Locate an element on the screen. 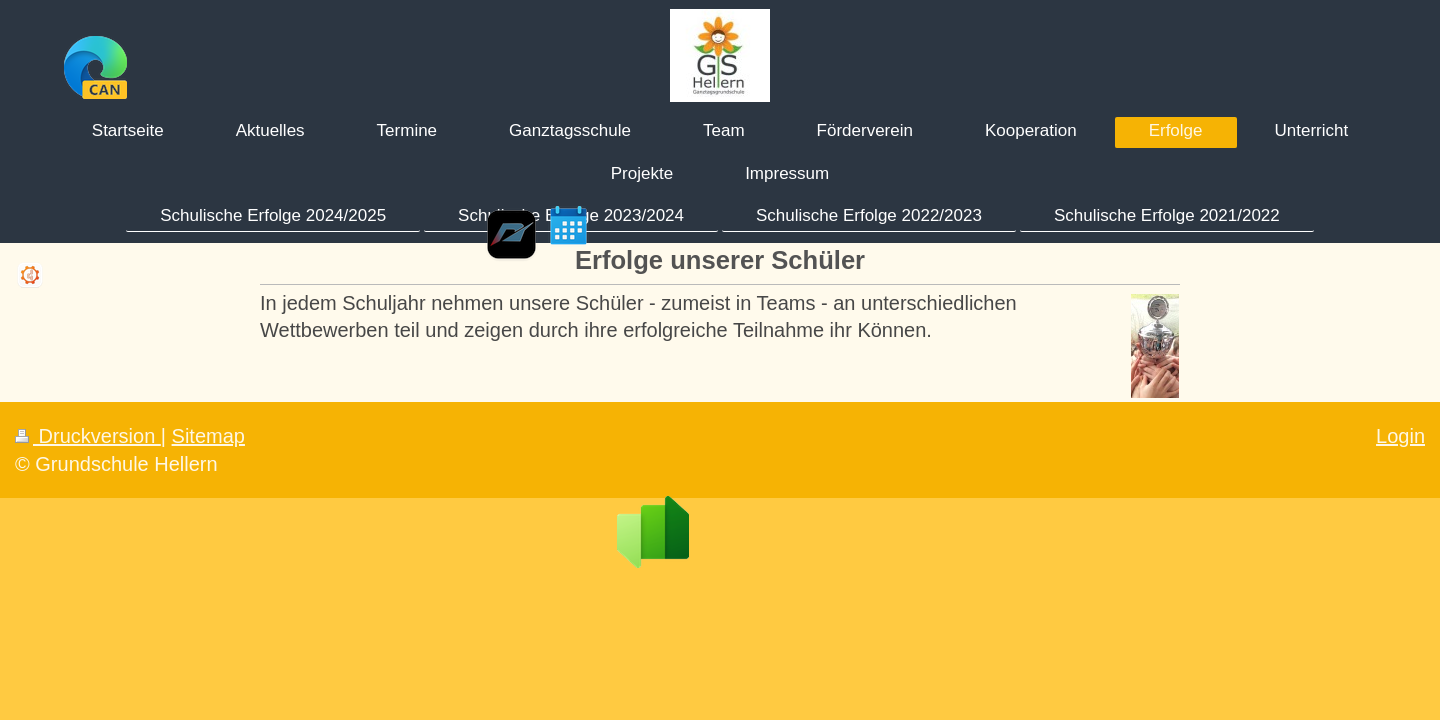 This screenshot has width=1440, height=720. open the calendar app is located at coordinates (568, 226).